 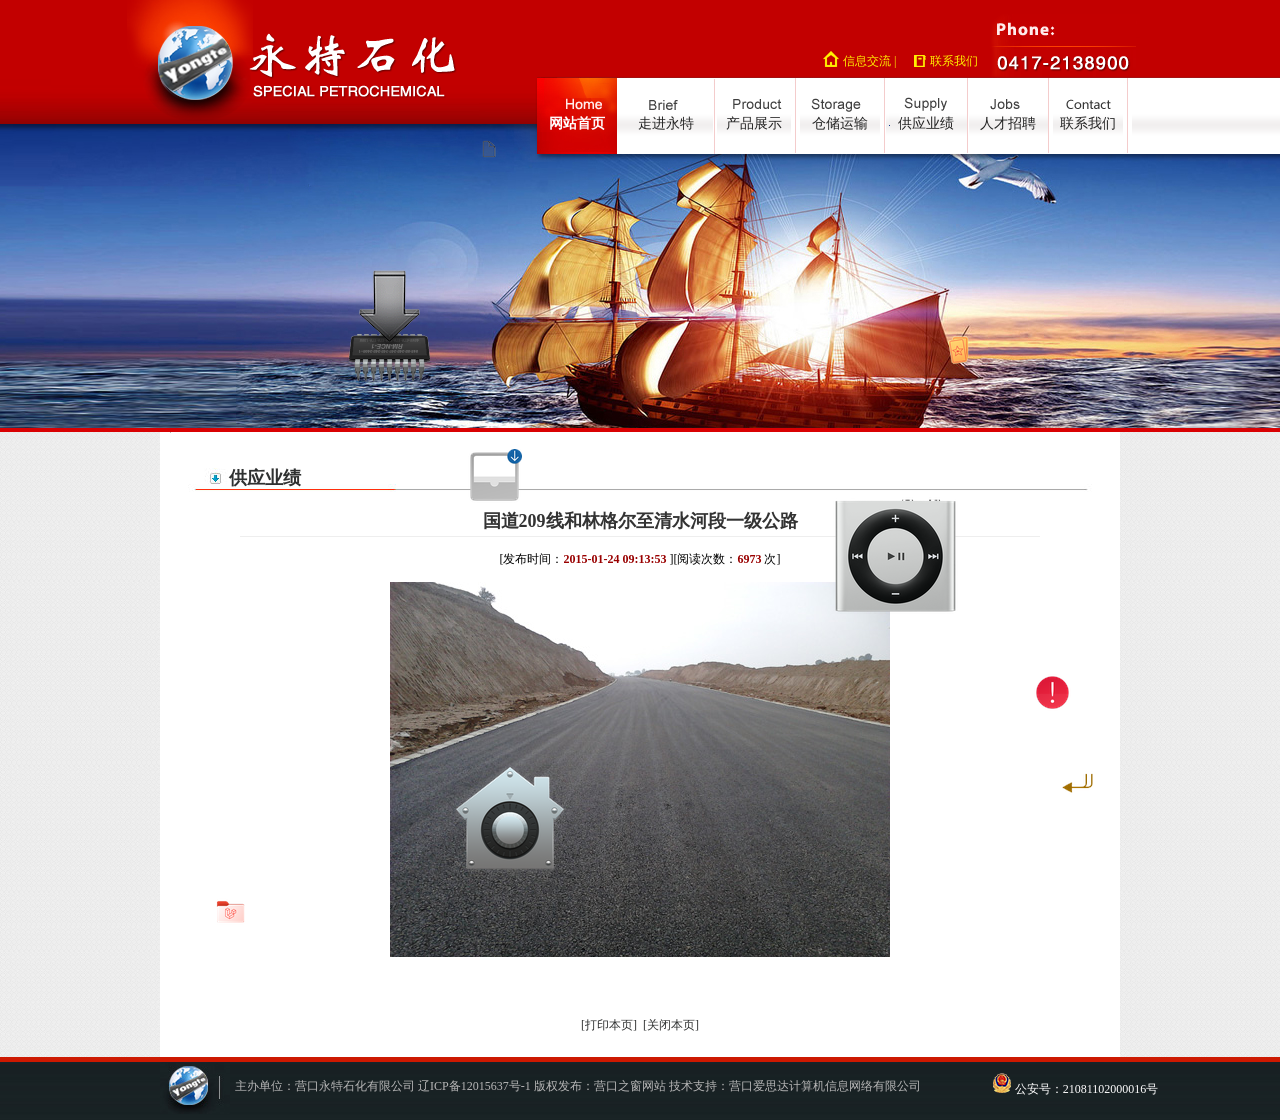 What do you see at coordinates (494, 476) in the screenshot?
I see `access your email inbox` at bounding box center [494, 476].